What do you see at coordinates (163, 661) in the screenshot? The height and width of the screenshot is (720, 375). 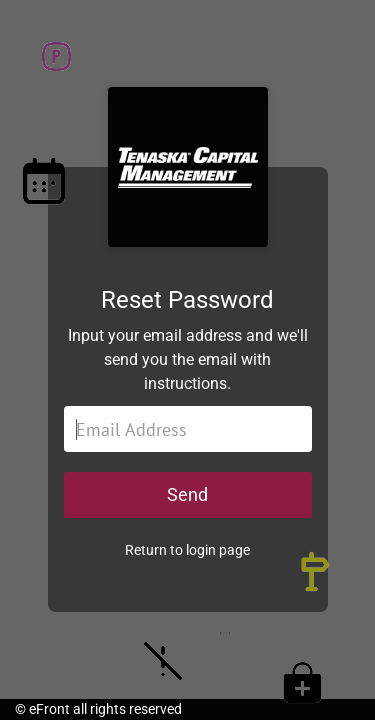 I see `disable alert notifications` at bounding box center [163, 661].